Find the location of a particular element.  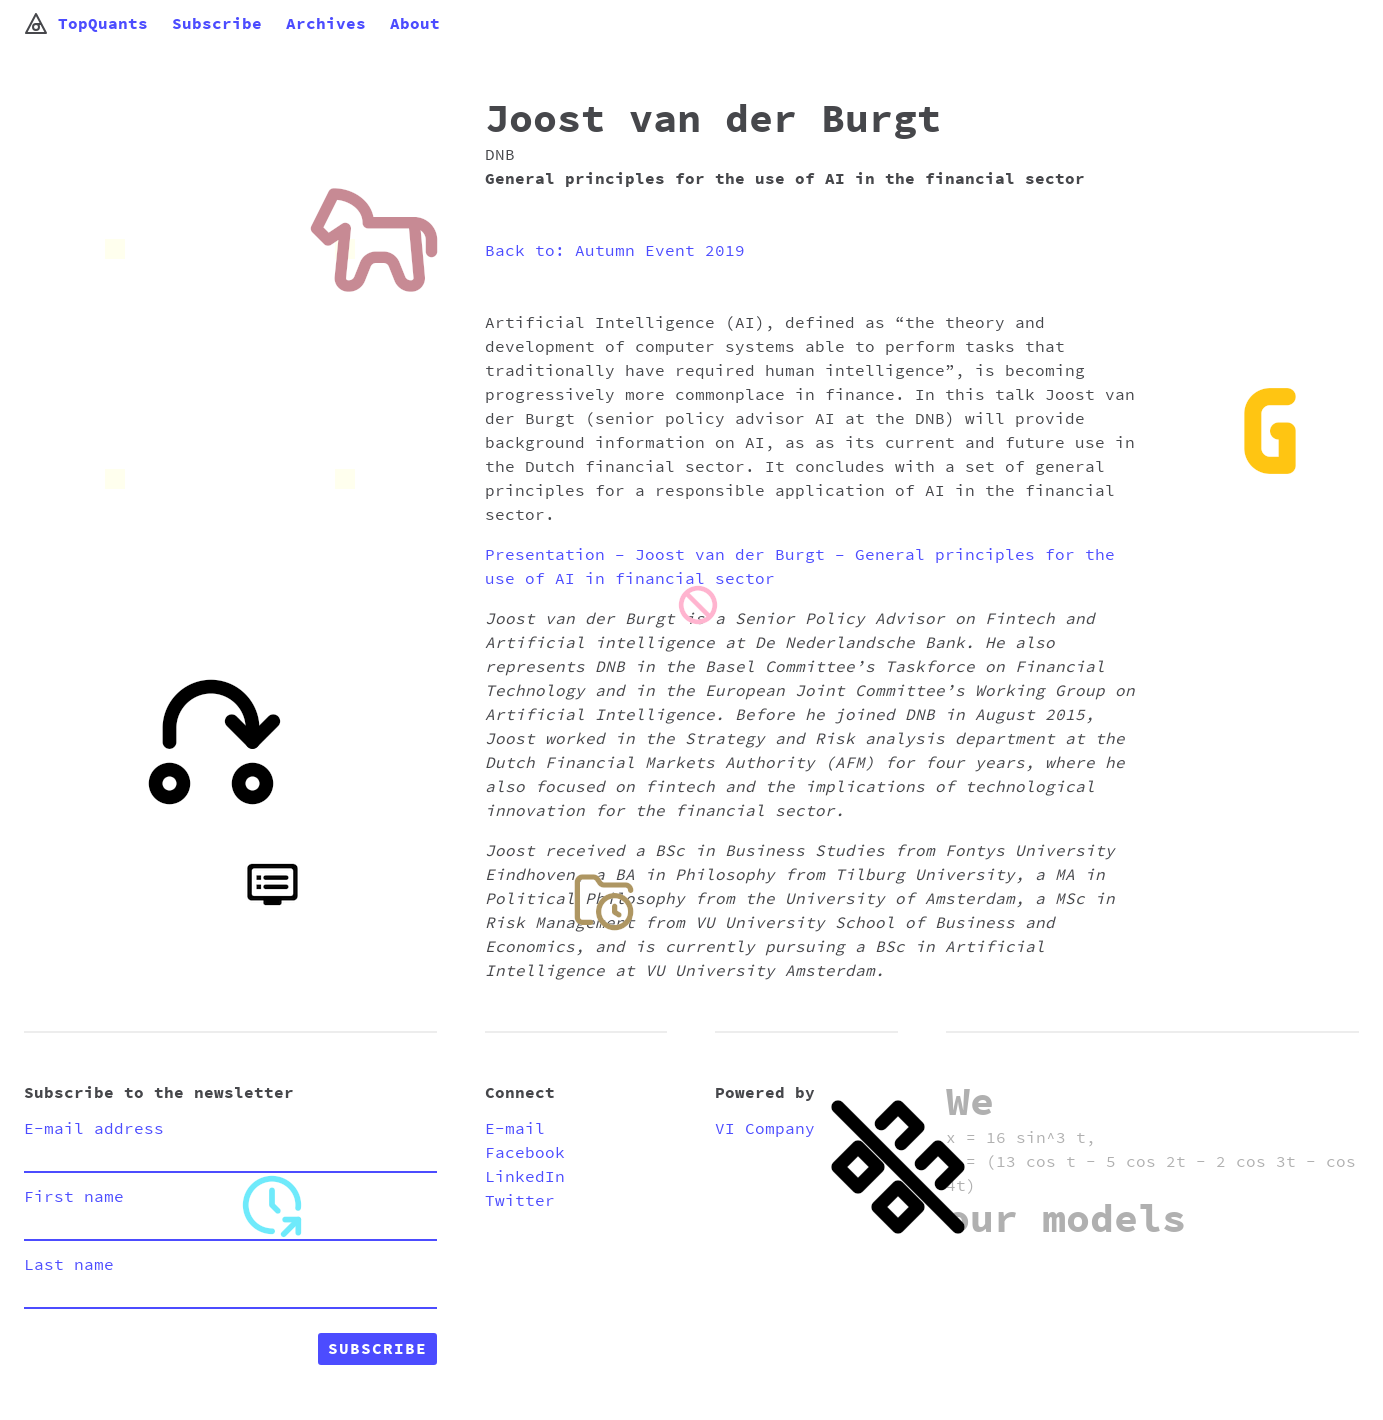

change or update status between states is located at coordinates (211, 742).